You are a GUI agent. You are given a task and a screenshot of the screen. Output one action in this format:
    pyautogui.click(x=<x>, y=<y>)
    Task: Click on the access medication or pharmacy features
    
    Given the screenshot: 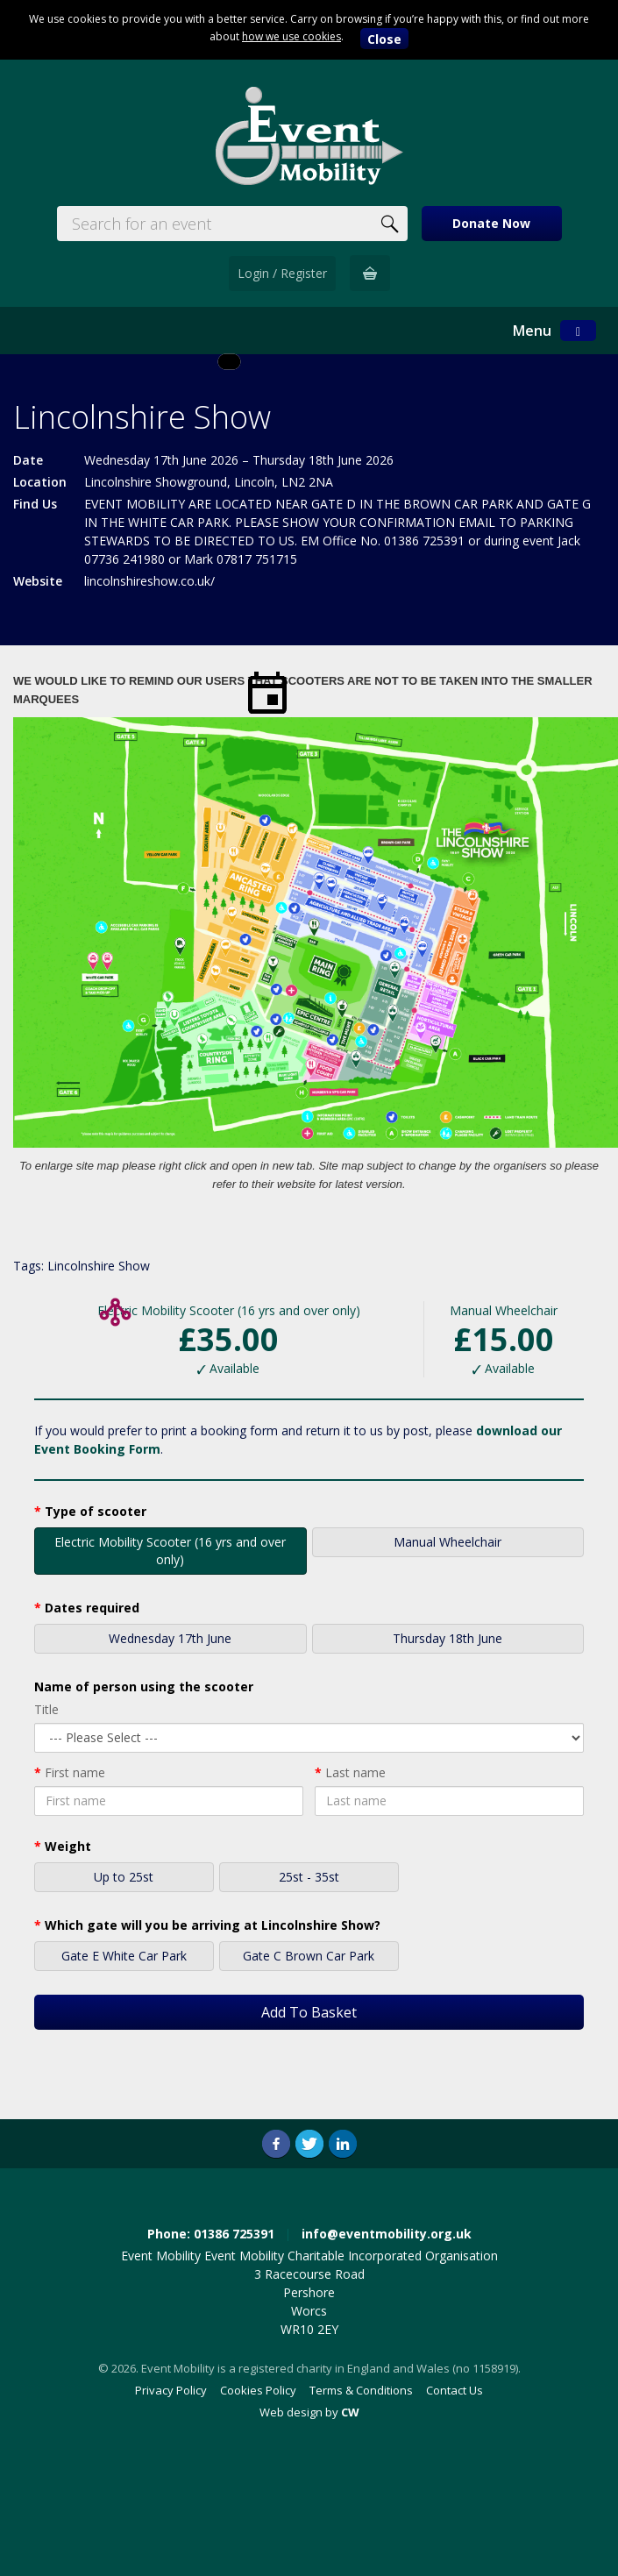 What is the action you would take?
    pyautogui.click(x=229, y=361)
    